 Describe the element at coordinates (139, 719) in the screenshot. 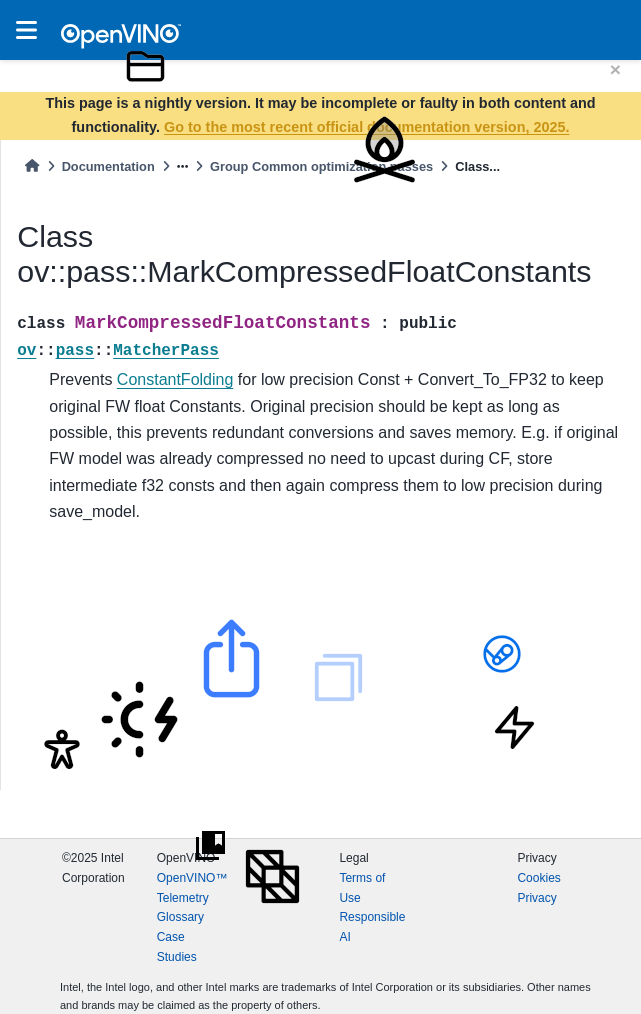

I see `solar power or solar energy settings` at that location.